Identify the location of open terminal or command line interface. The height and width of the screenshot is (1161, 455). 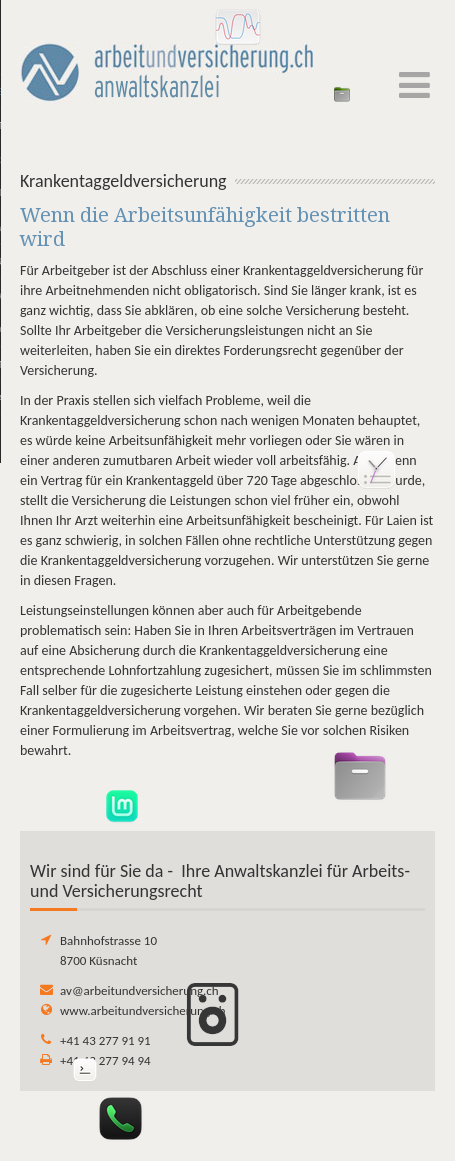
(85, 1070).